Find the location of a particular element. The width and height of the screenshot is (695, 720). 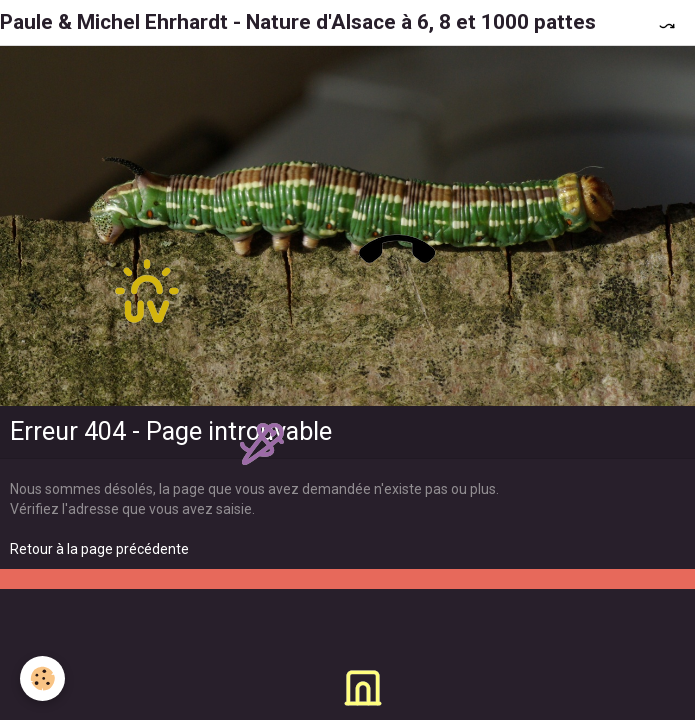

end the current phone call is located at coordinates (397, 250).